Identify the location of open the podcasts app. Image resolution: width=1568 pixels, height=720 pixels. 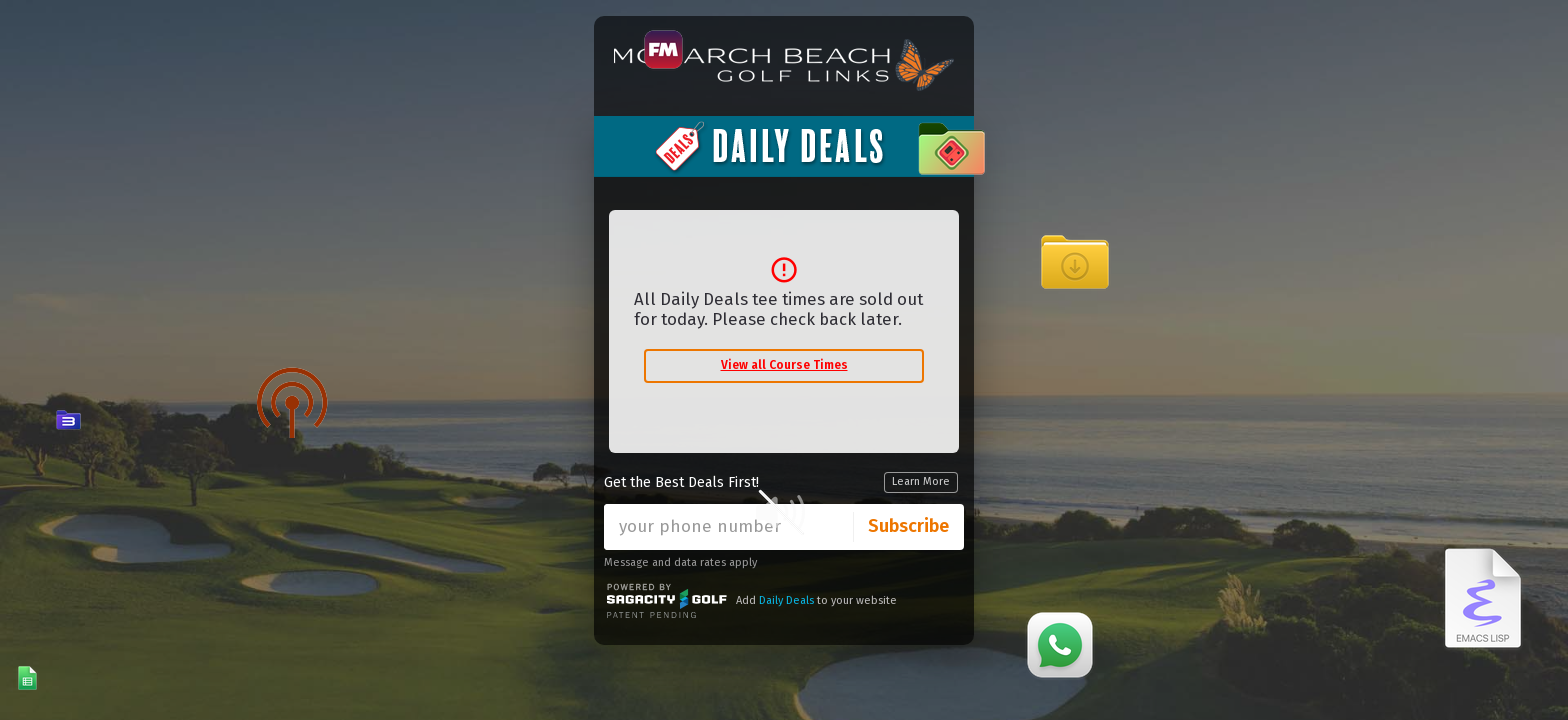
(294, 400).